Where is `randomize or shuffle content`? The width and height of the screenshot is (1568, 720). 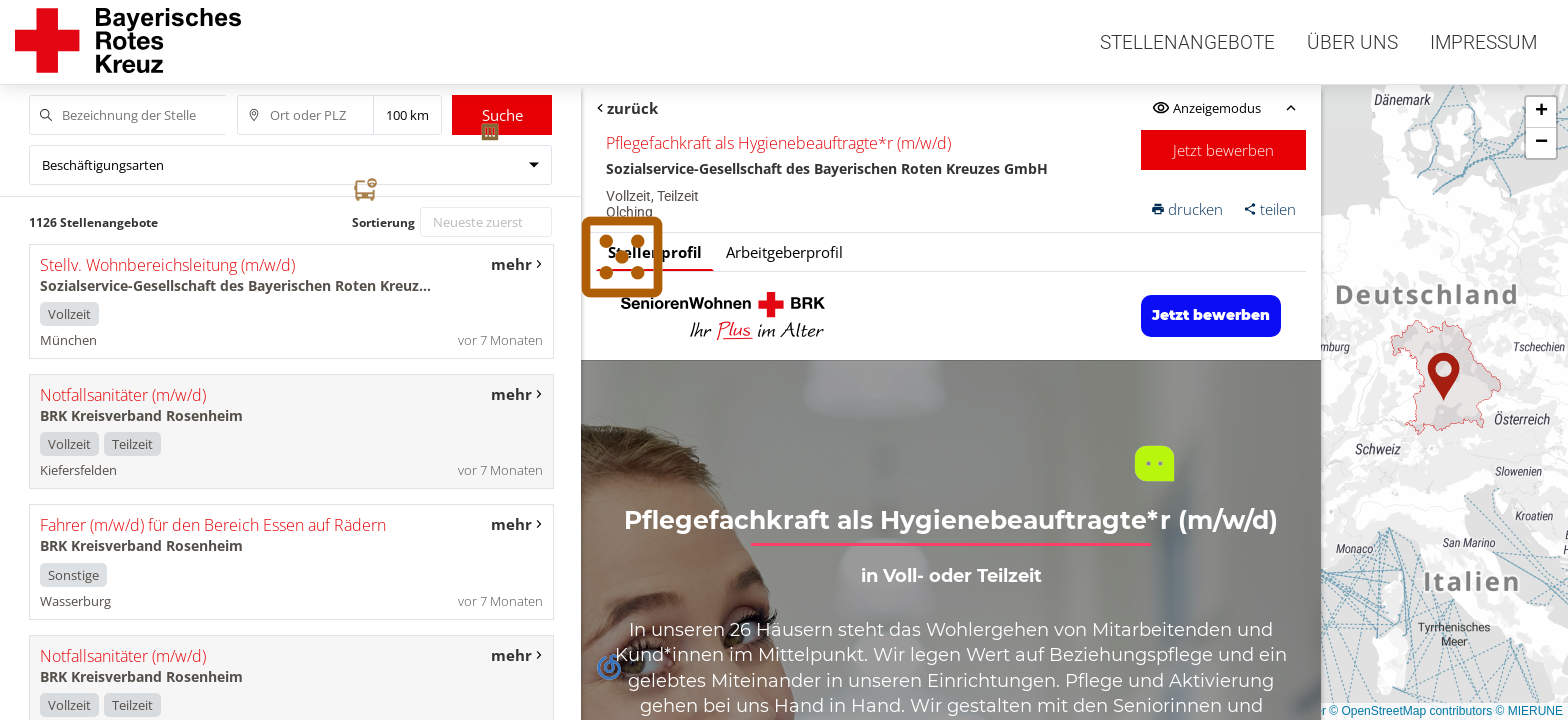 randomize or shuffle content is located at coordinates (622, 257).